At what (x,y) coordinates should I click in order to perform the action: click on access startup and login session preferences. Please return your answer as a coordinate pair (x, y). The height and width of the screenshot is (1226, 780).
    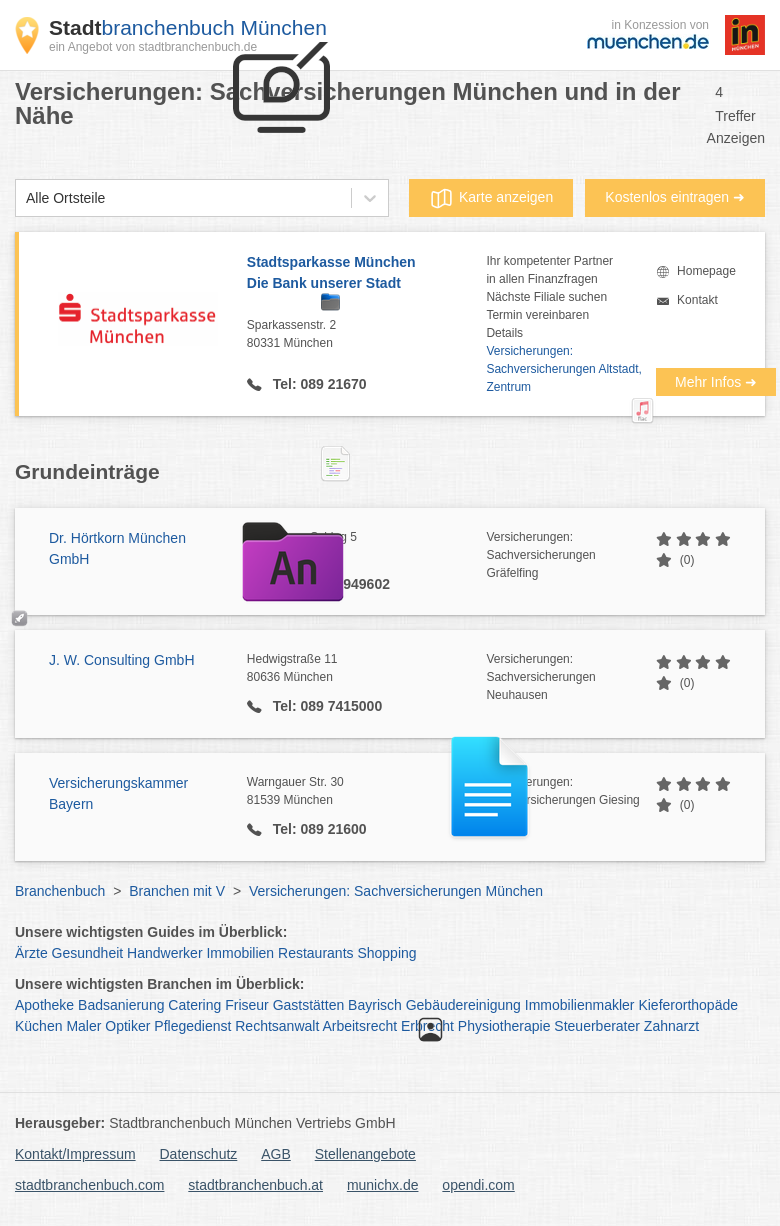
    Looking at the image, I should click on (19, 618).